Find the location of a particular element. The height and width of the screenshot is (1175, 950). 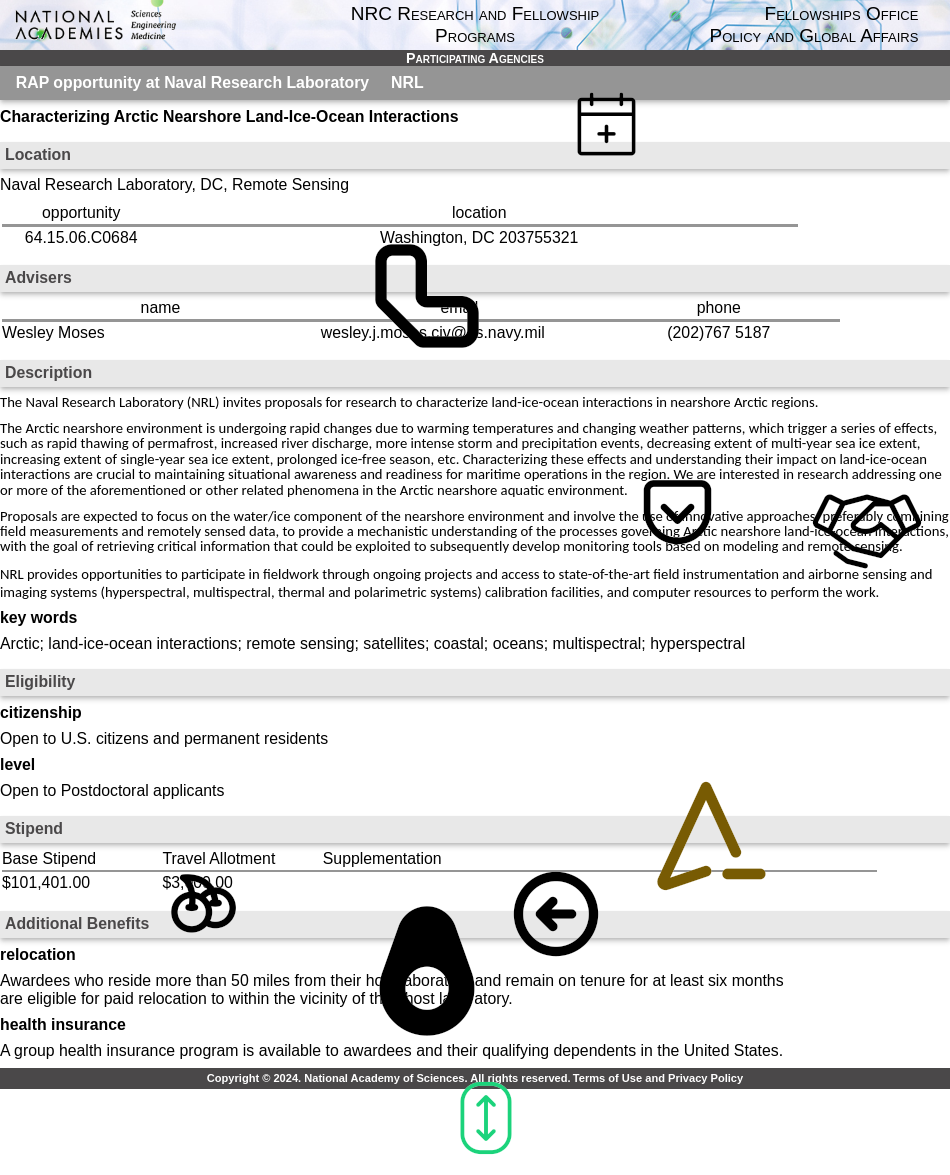

go back to the previous screen is located at coordinates (556, 914).